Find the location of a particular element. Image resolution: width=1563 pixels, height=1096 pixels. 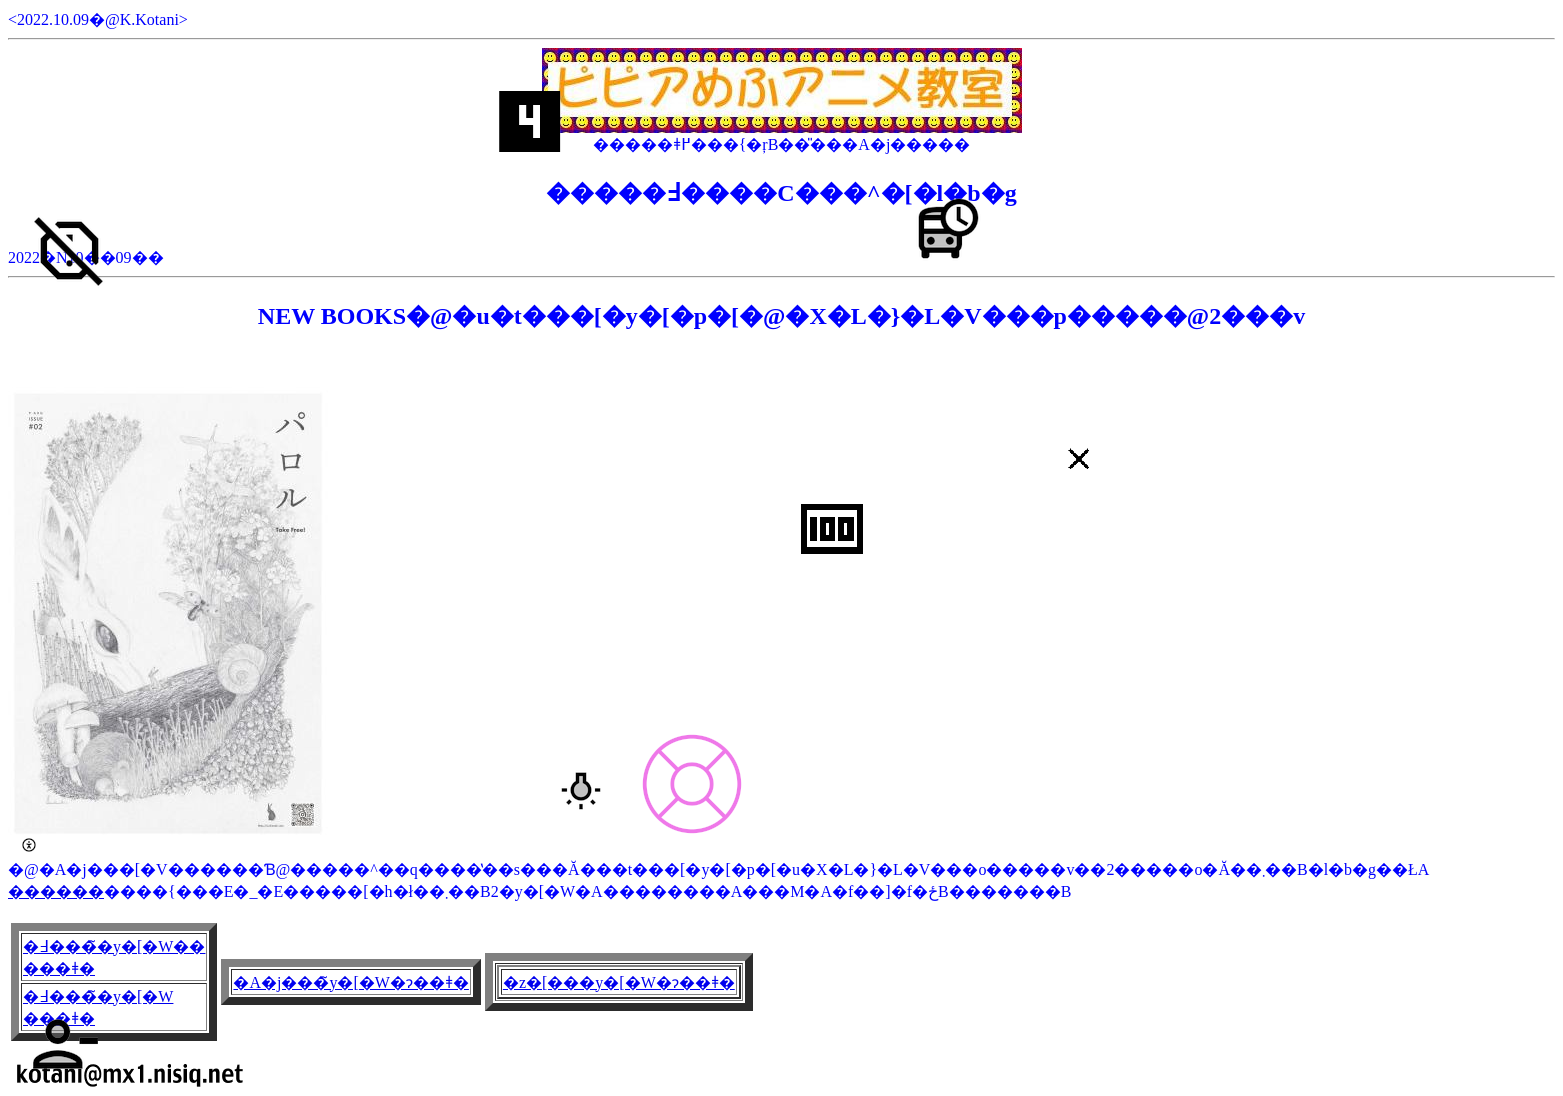

close the current window or dialog is located at coordinates (1079, 459).